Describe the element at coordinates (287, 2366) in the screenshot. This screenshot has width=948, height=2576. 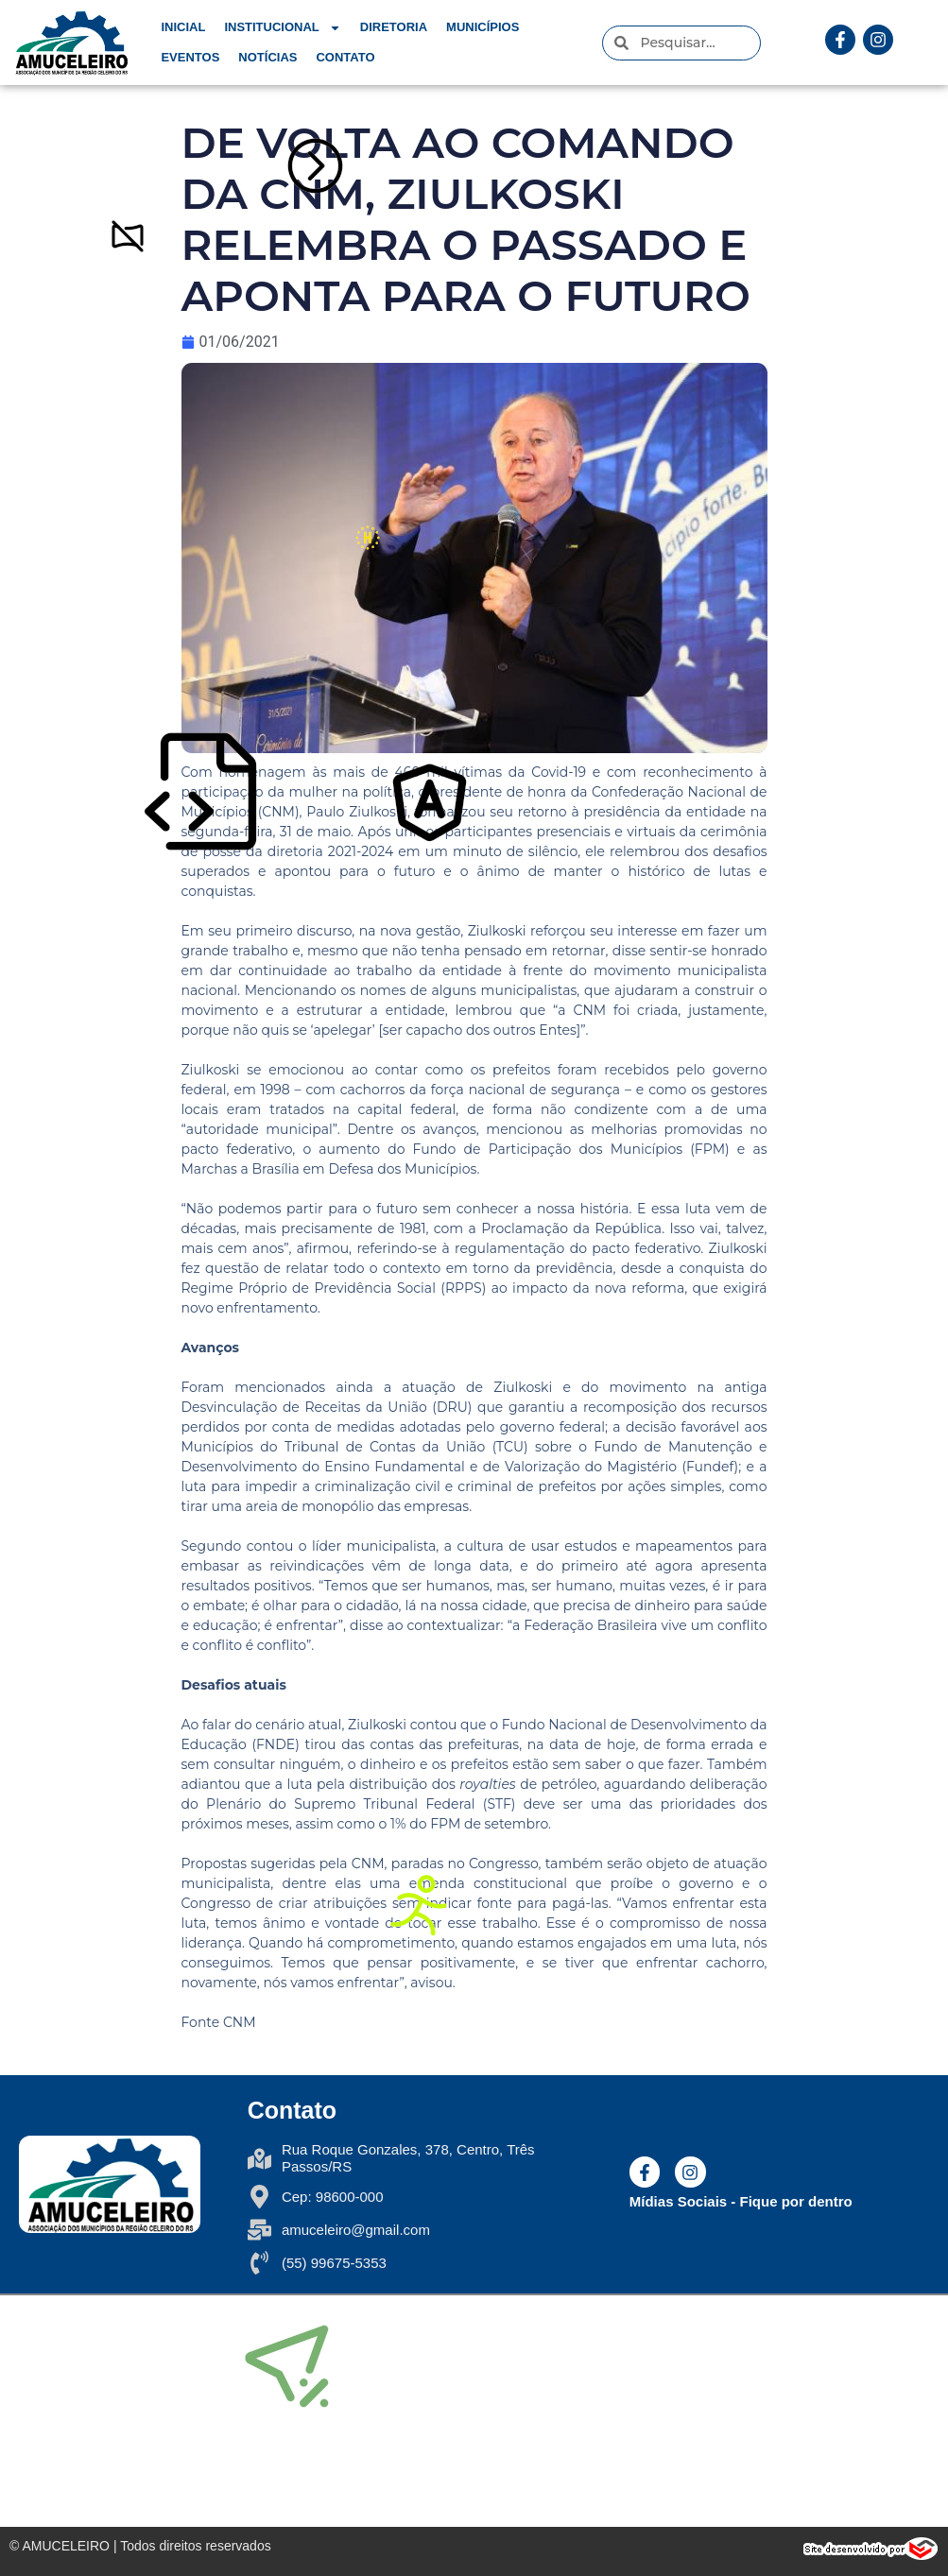
I see `find nearby deals and discounts` at that location.